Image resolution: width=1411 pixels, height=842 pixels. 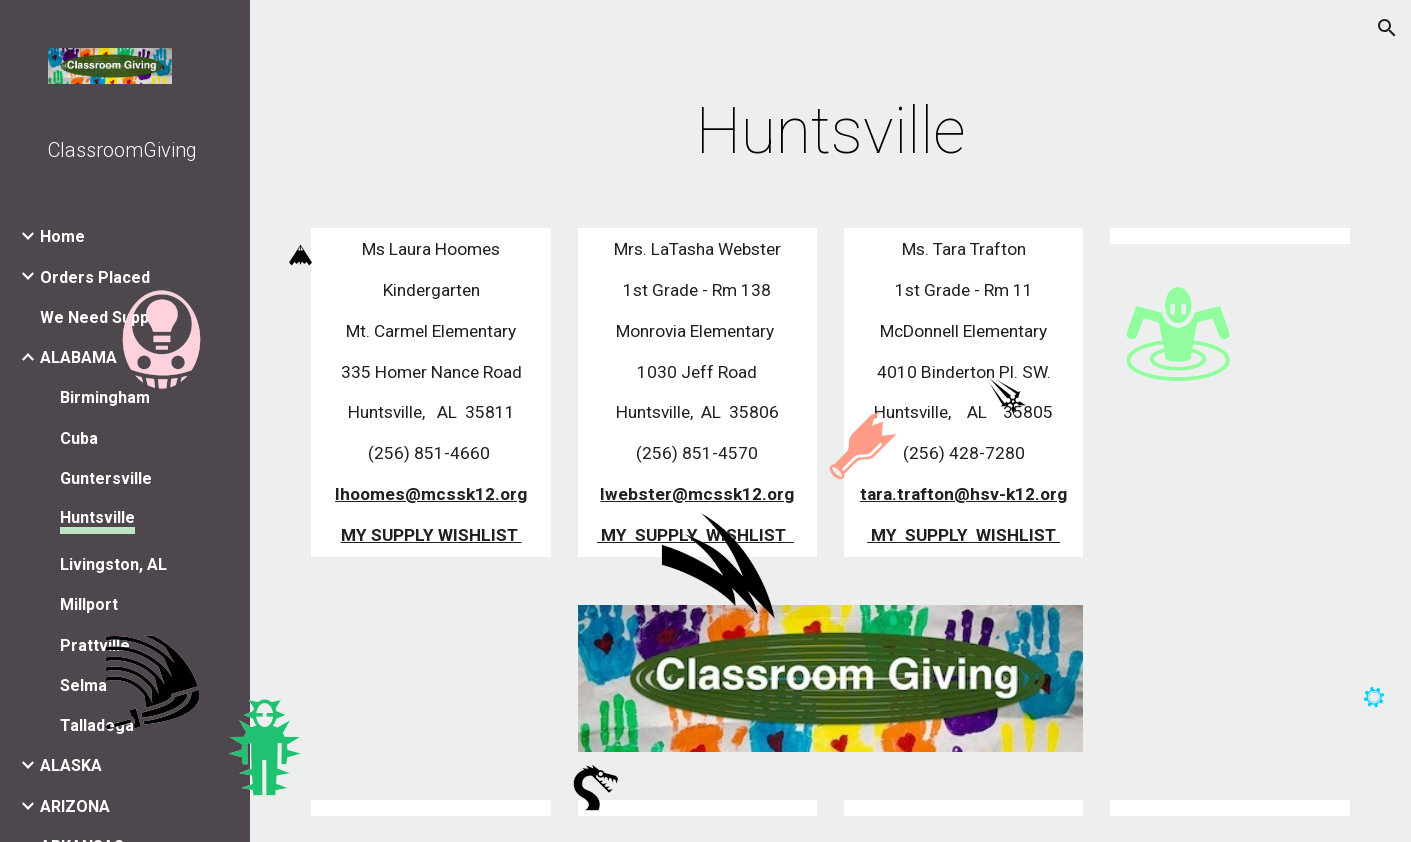 What do you see at coordinates (1374, 697) in the screenshot?
I see `access settings or preferences` at bounding box center [1374, 697].